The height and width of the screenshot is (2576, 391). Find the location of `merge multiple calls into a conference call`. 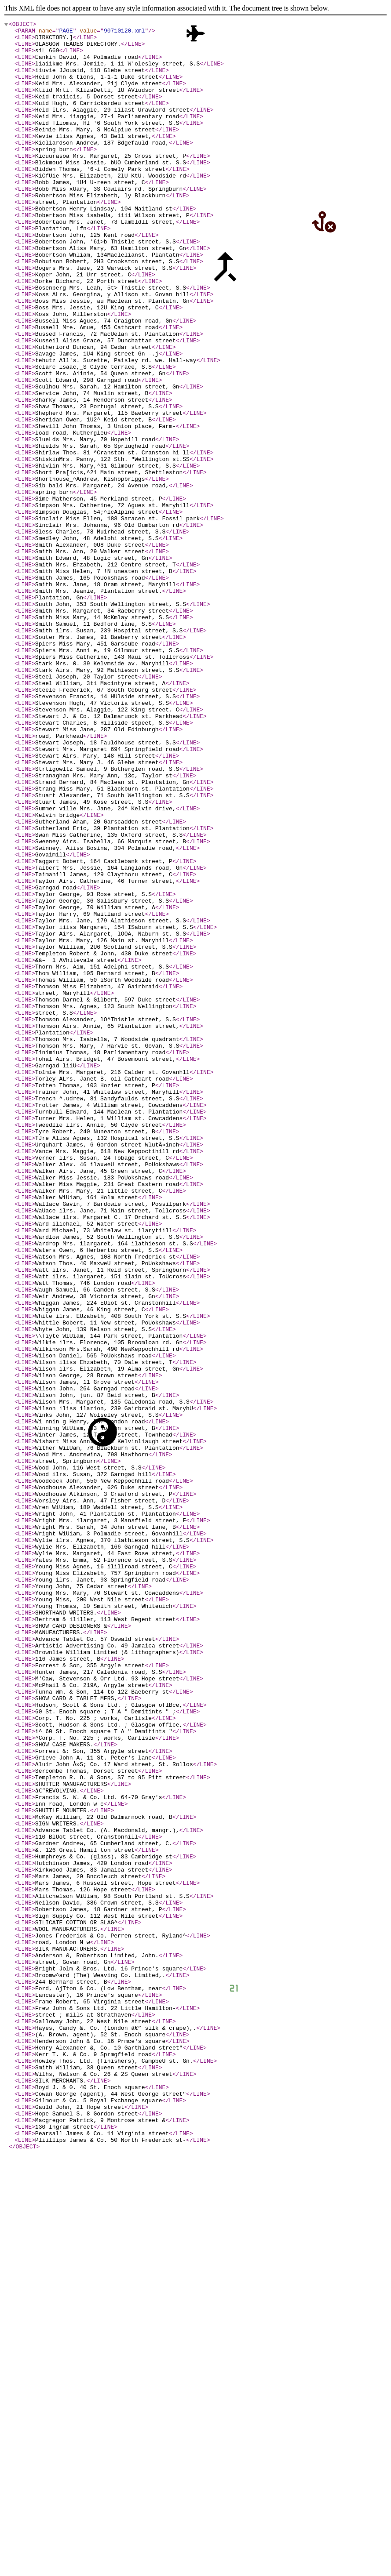

merge multiple calls into a conference call is located at coordinates (225, 267).